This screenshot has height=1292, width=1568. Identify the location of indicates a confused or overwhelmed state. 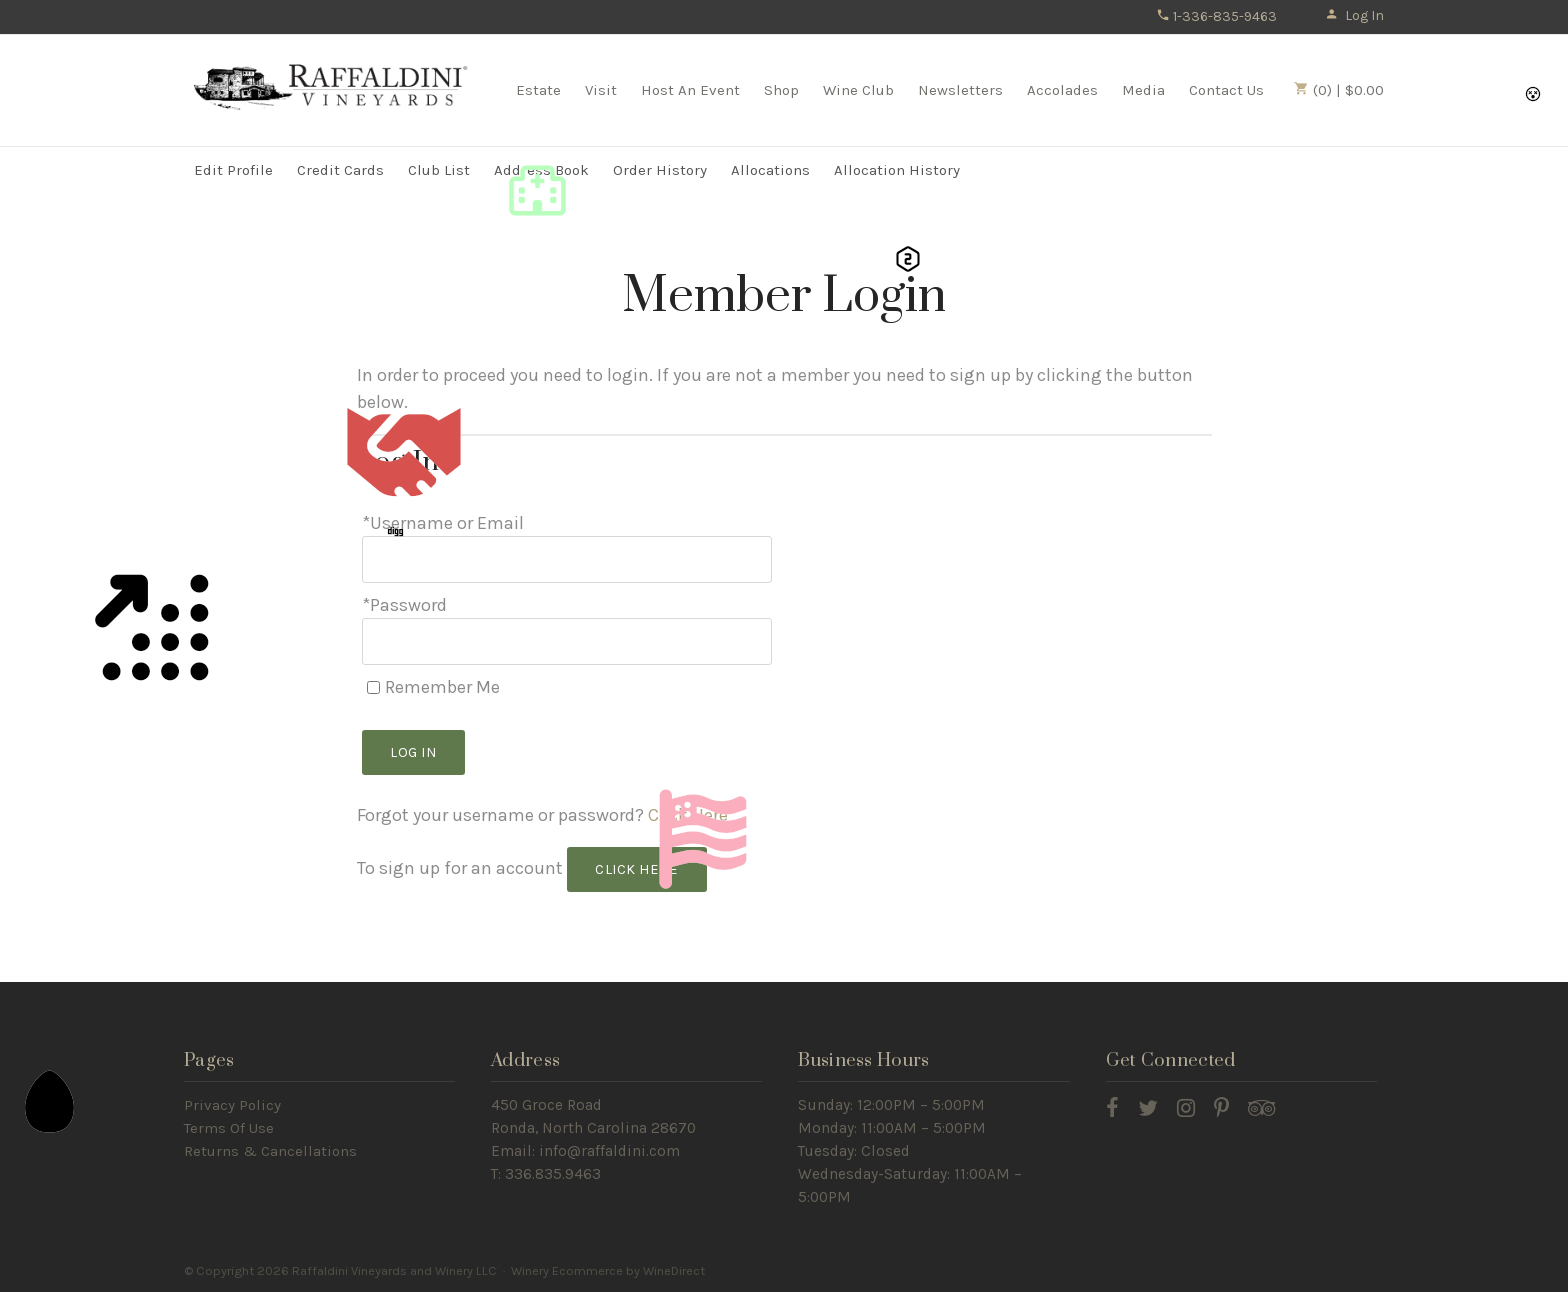
(1533, 94).